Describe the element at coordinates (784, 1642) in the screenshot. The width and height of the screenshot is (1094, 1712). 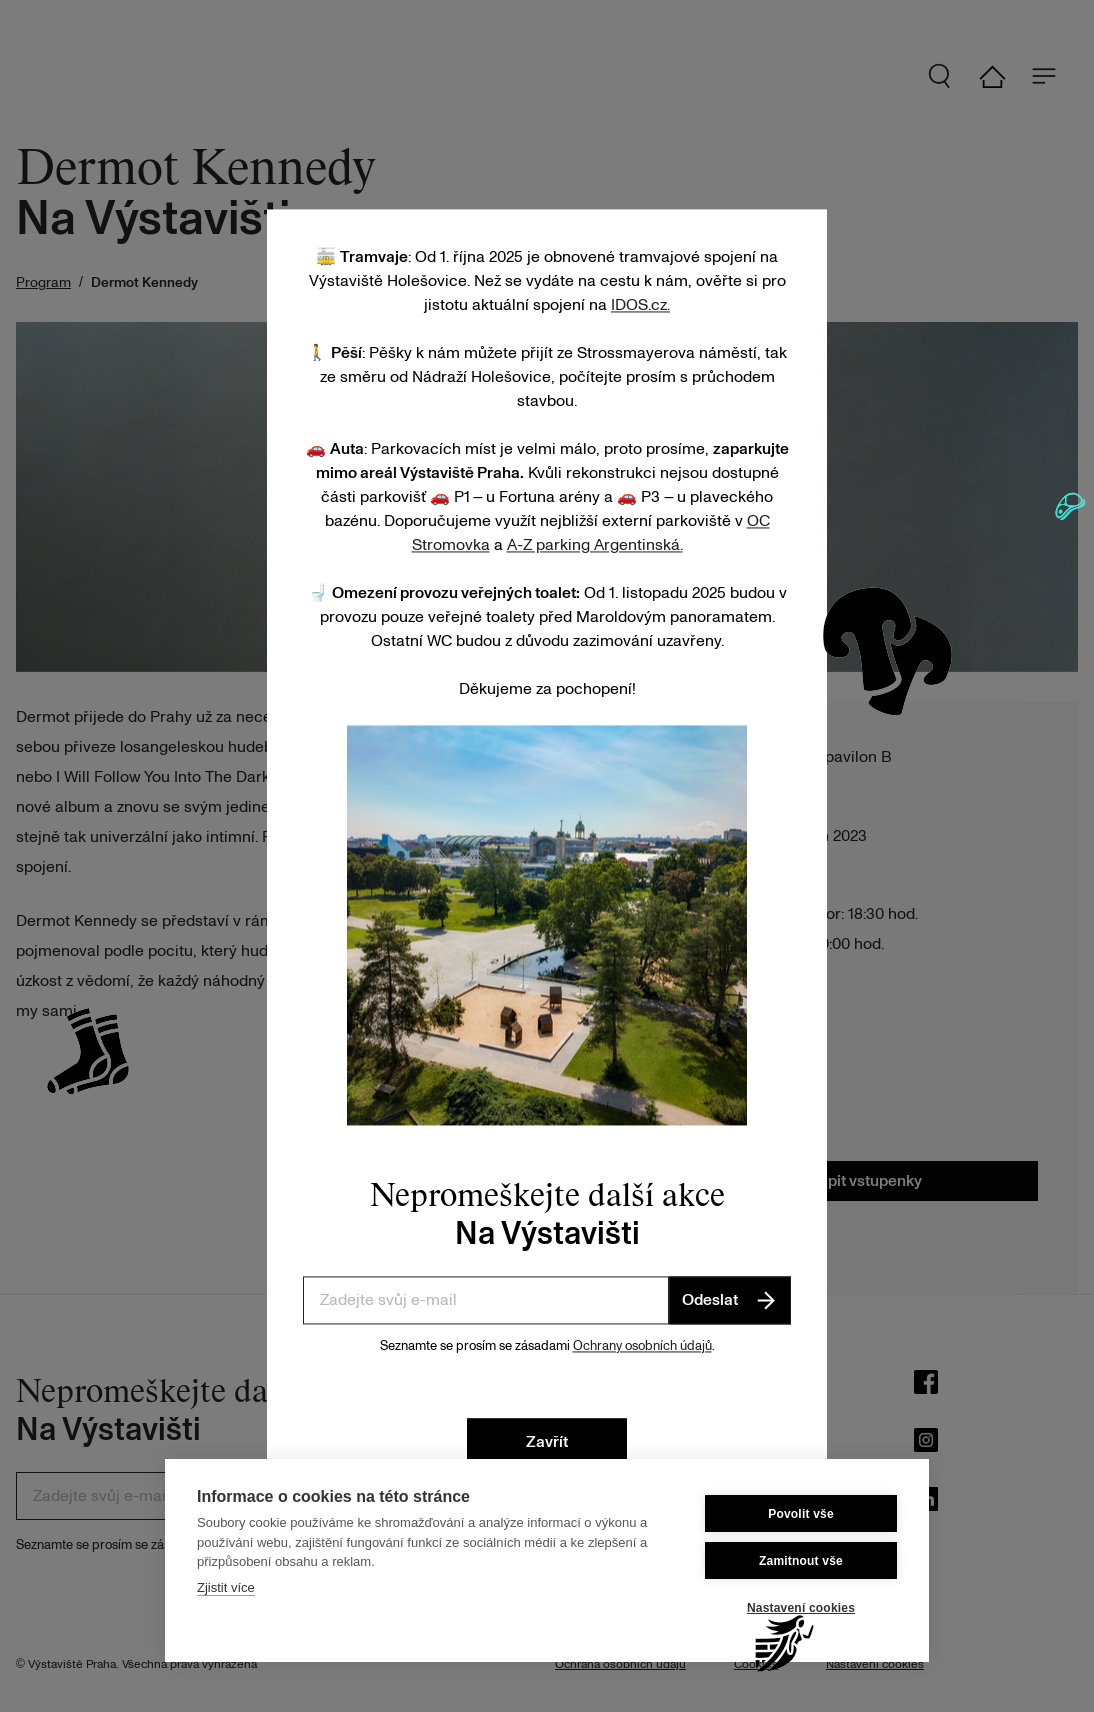
I see `represents a leader or prominent figure in a game` at that location.